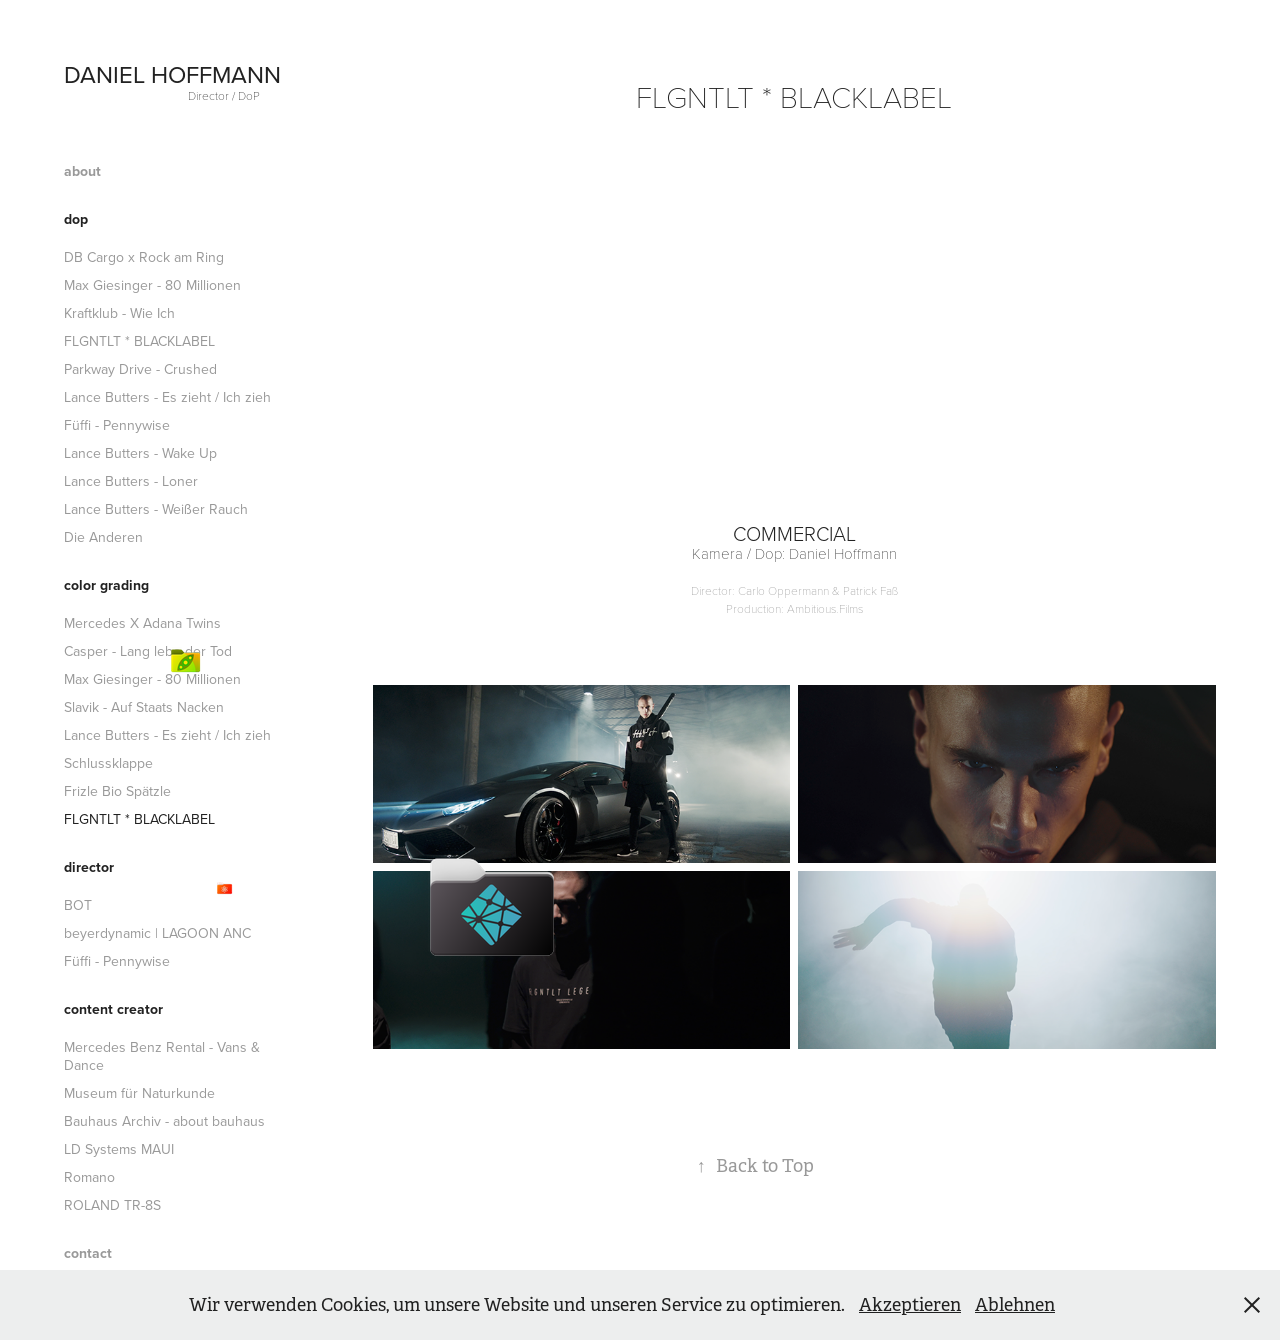 The image size is (1280, 1340). What do you see at coordinates (224, 888) in the screenshot?
I see `open physics course materials folder` at bounding box center [224, 888].